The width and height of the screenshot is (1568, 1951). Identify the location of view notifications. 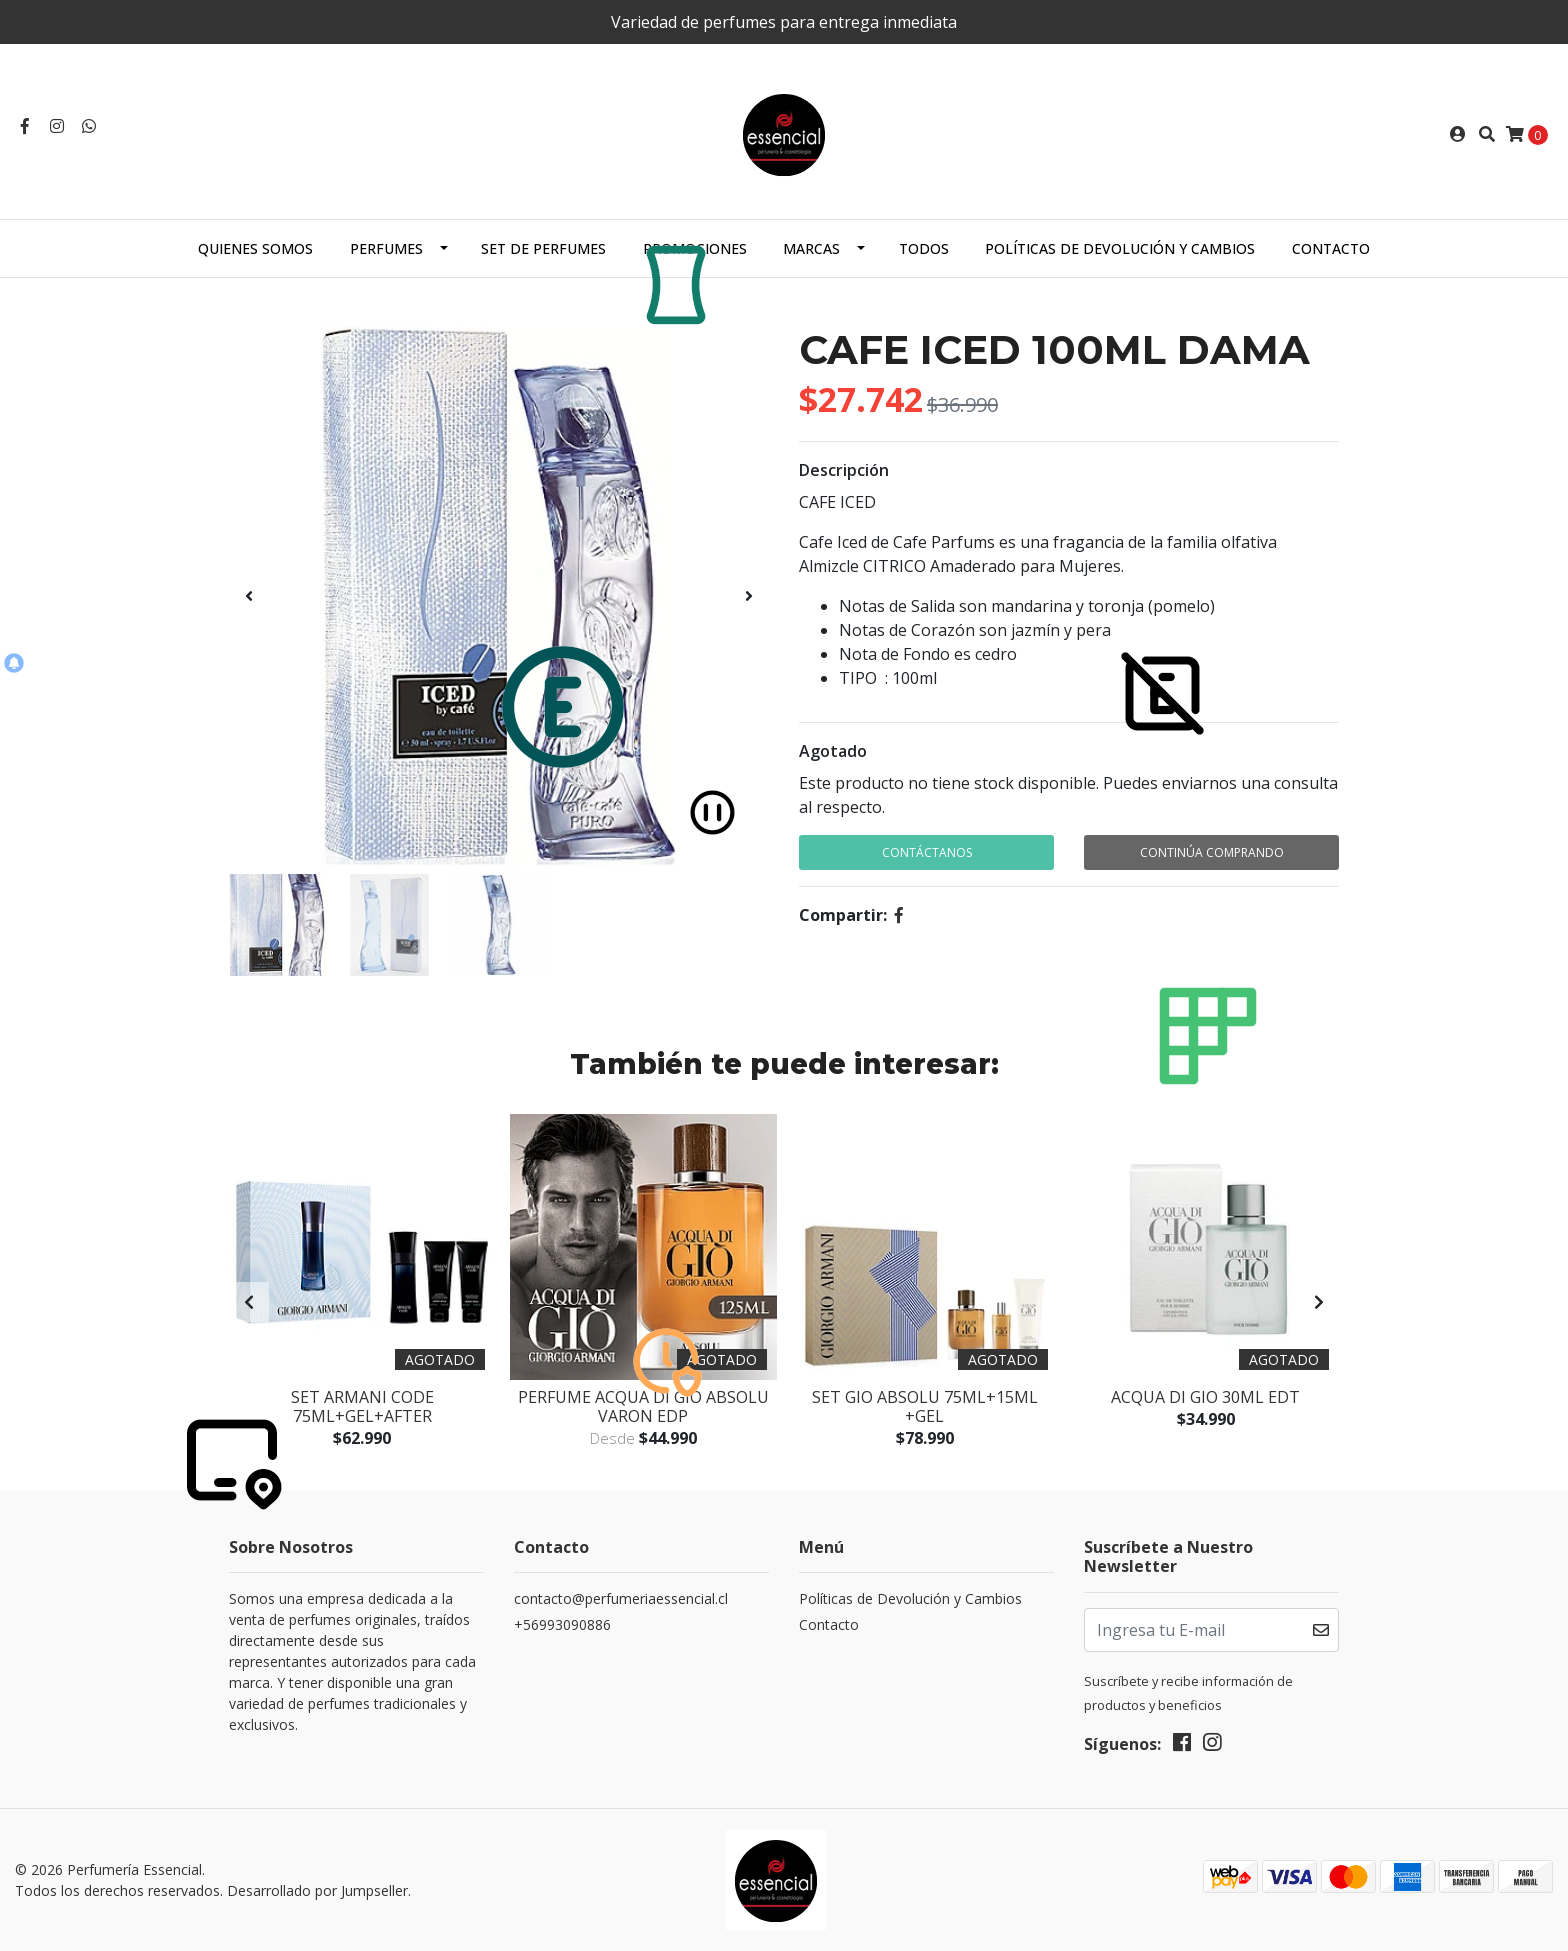
(14, 663).